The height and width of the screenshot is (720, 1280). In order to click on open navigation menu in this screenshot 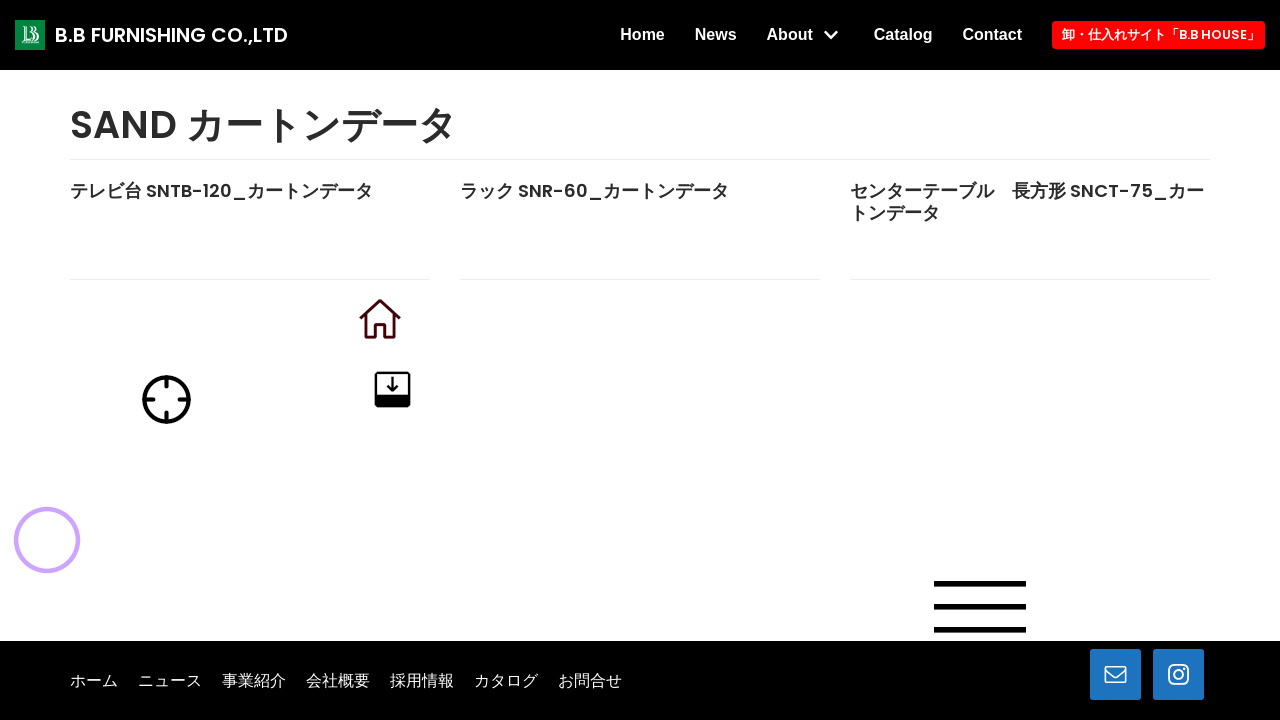, I will do `click(980, 604)`.